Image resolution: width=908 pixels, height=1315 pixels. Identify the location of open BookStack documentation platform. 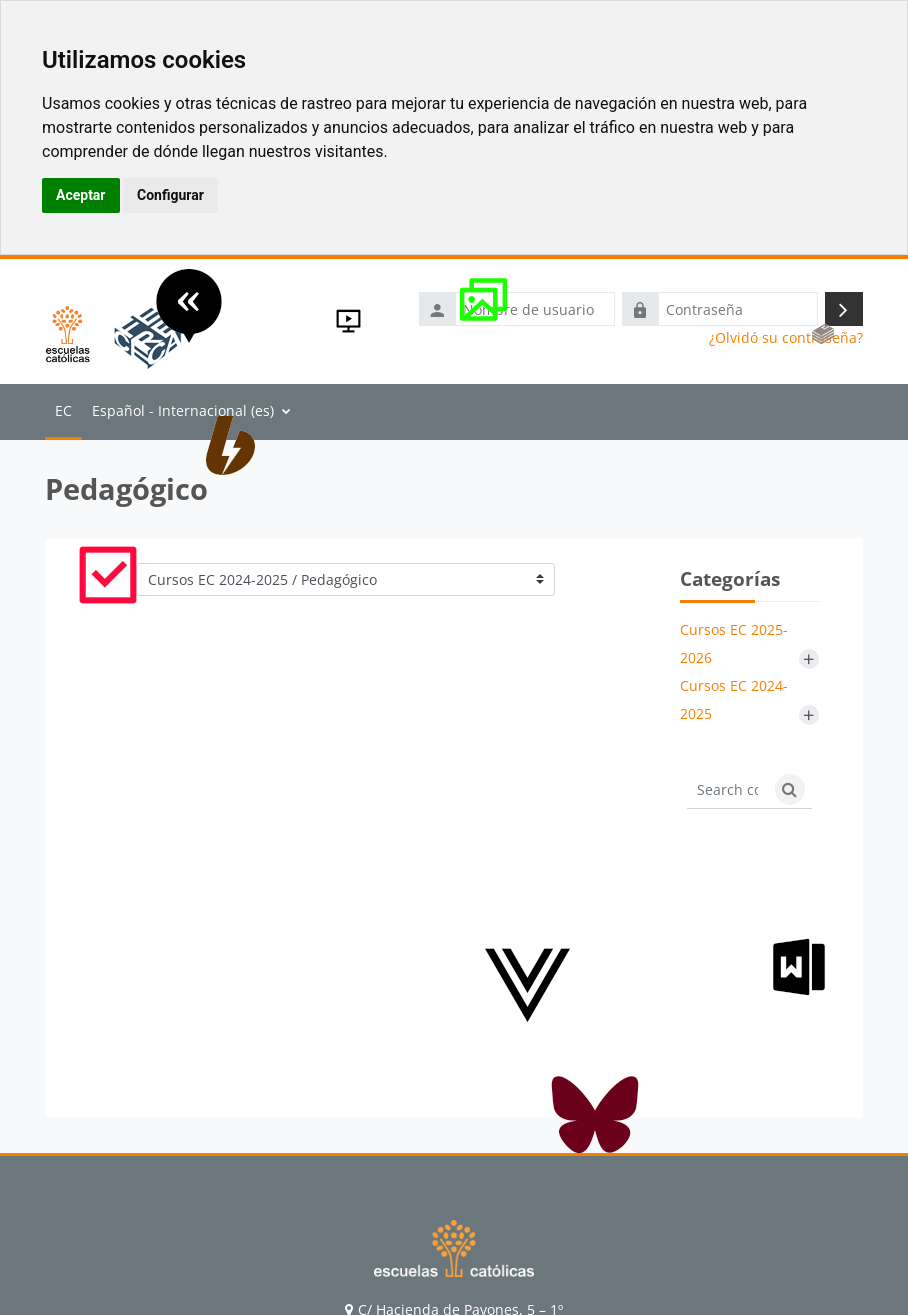
(823, 334).